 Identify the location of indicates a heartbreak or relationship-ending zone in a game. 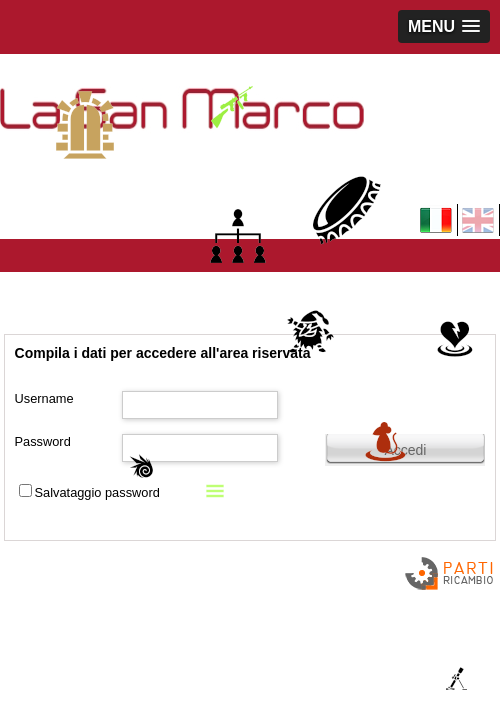
(455, 339).